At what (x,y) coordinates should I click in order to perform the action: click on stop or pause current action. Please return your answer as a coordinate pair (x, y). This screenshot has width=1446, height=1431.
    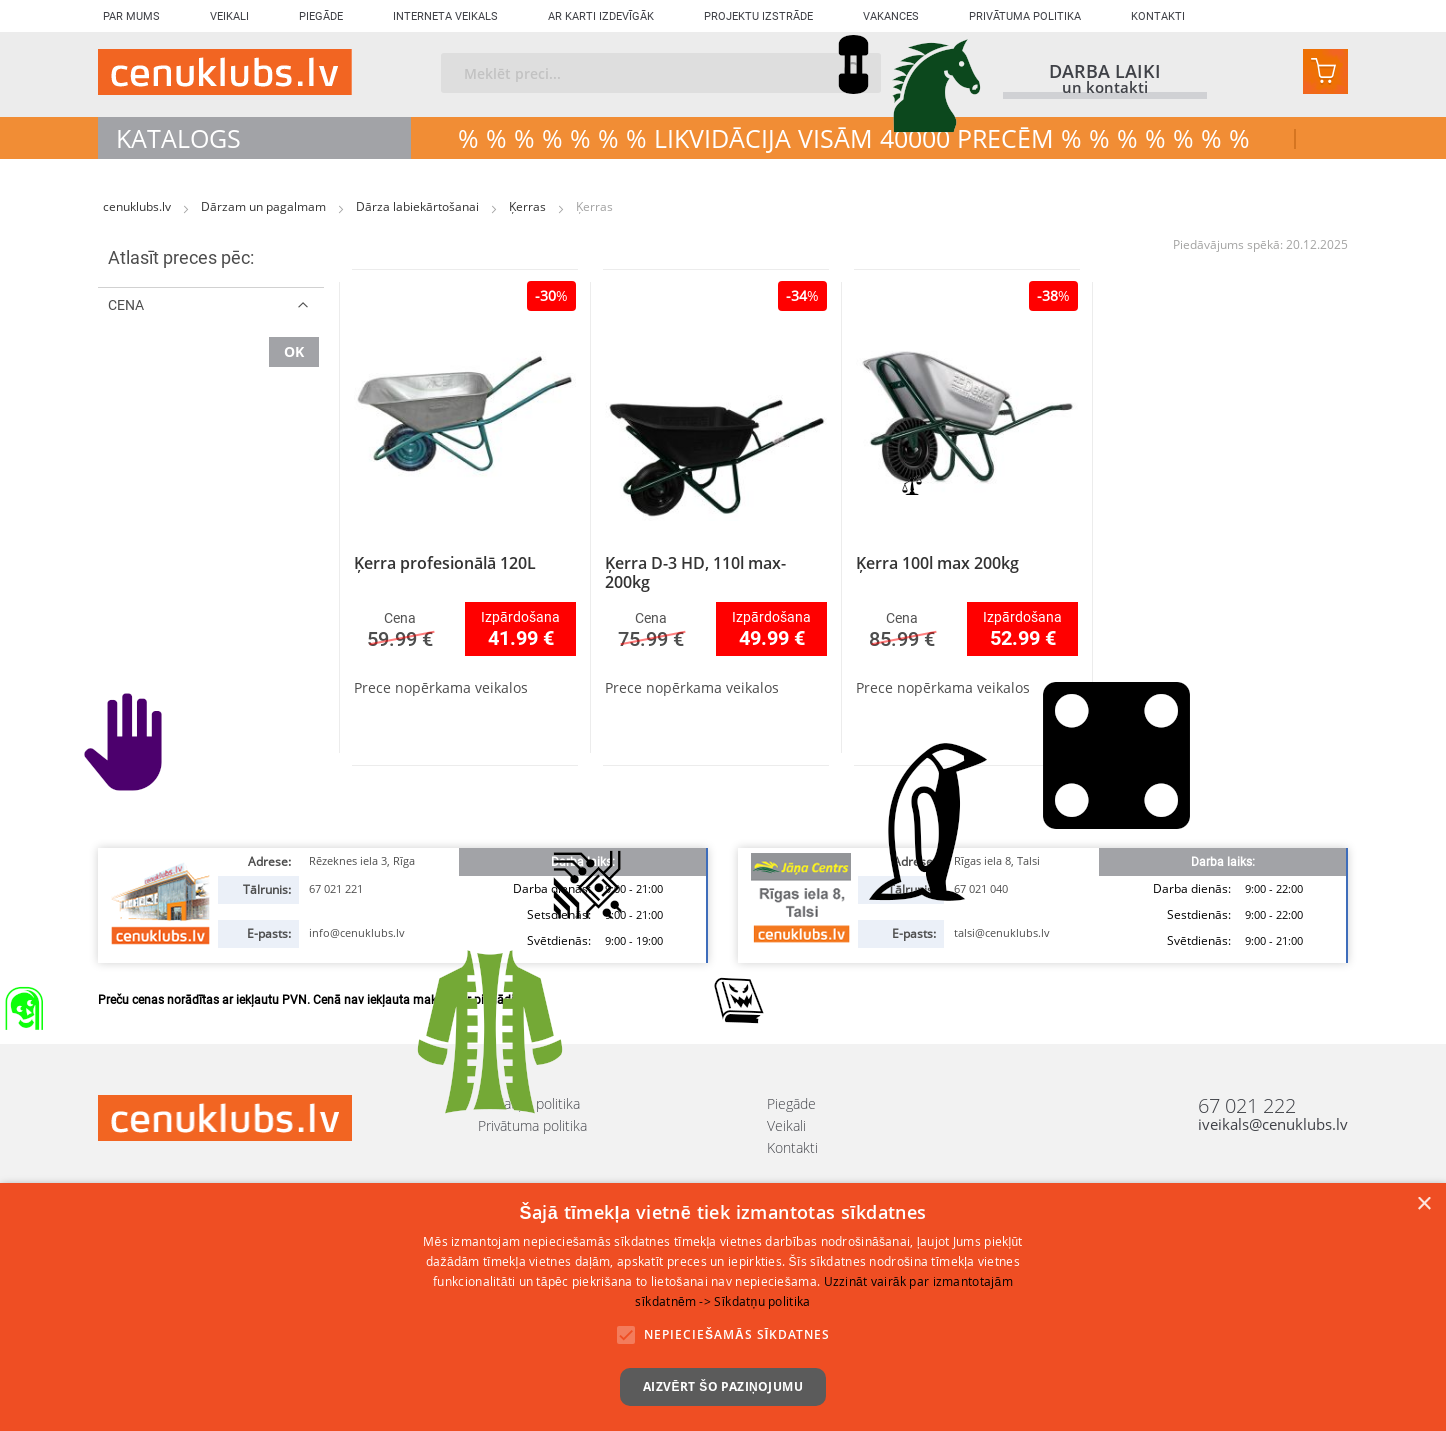
    Looking at the image, I should click on (123, 742).